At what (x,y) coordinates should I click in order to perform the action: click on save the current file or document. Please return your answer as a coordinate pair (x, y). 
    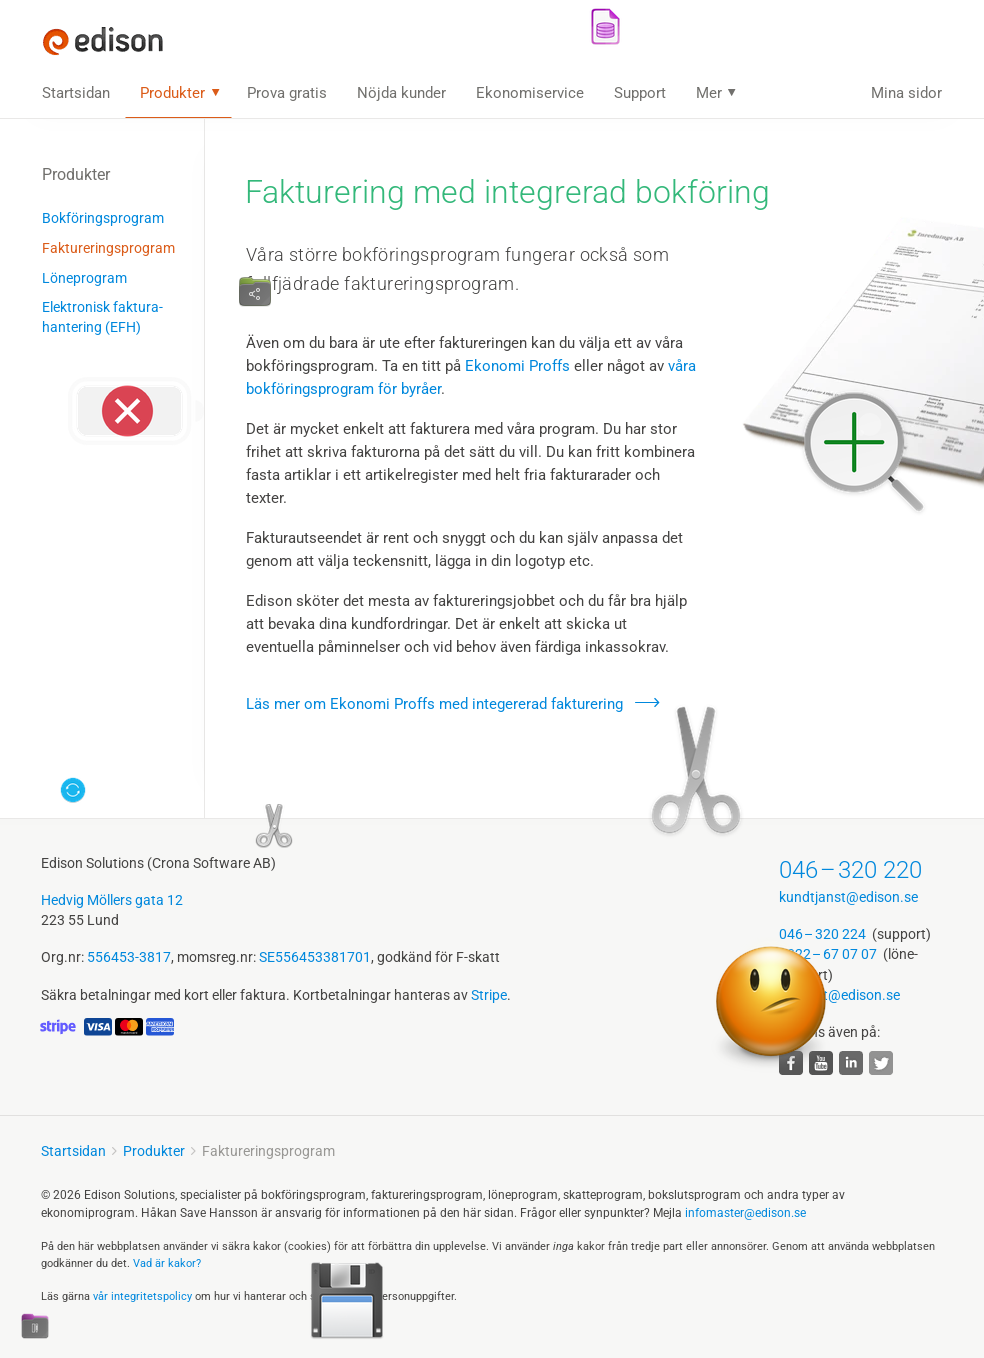
    Looking at the image, I should click on (347, 1301).